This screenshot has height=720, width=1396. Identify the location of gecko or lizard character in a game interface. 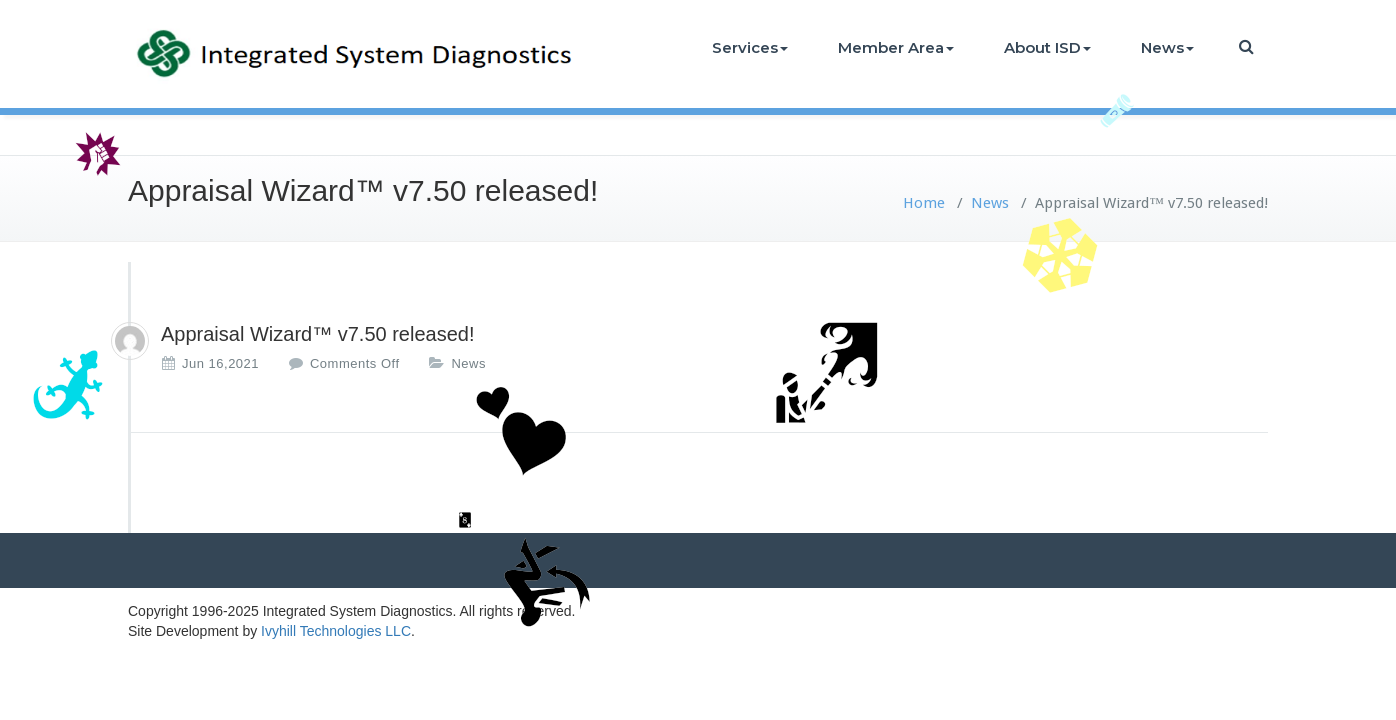
(67, 384).